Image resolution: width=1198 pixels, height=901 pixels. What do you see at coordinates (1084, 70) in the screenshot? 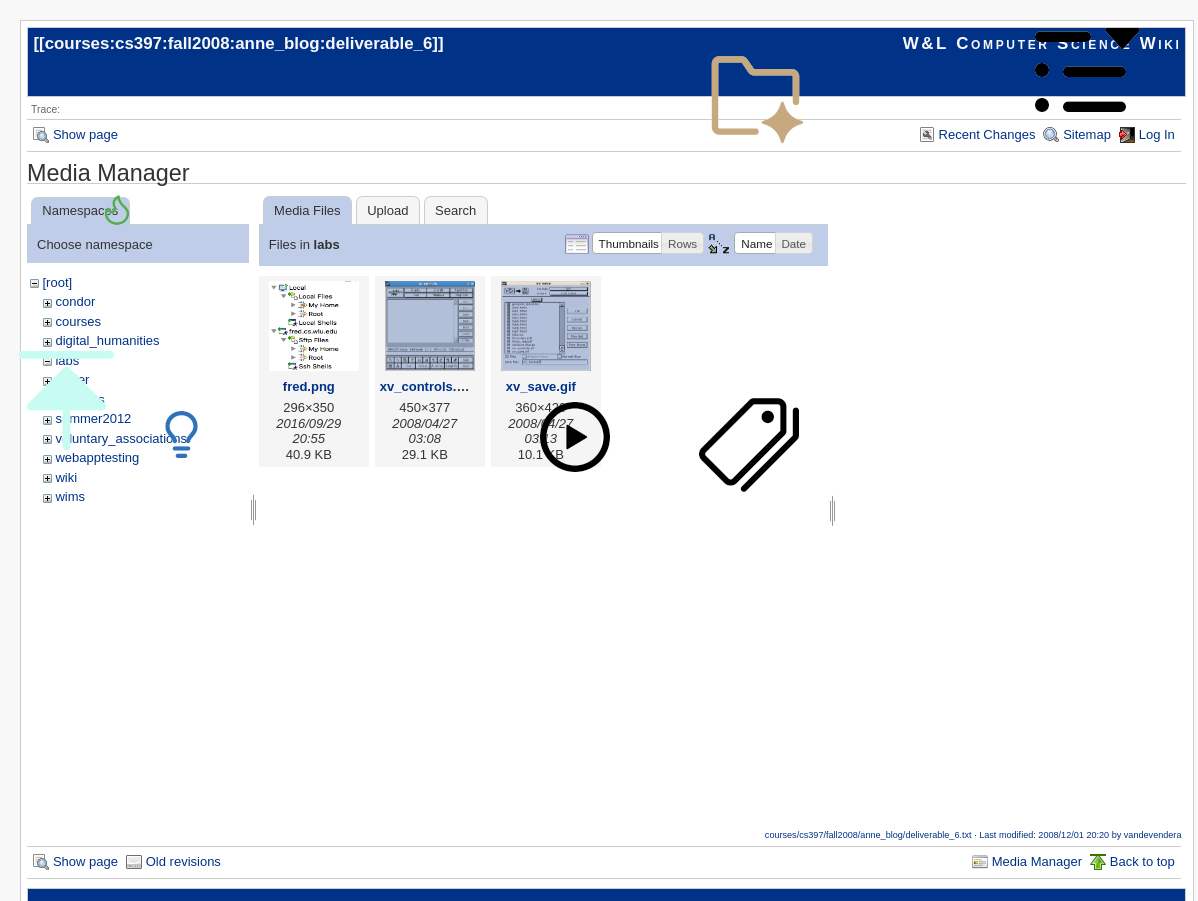
I see `select multiple items from a list` at bounding box center [1084, 70].